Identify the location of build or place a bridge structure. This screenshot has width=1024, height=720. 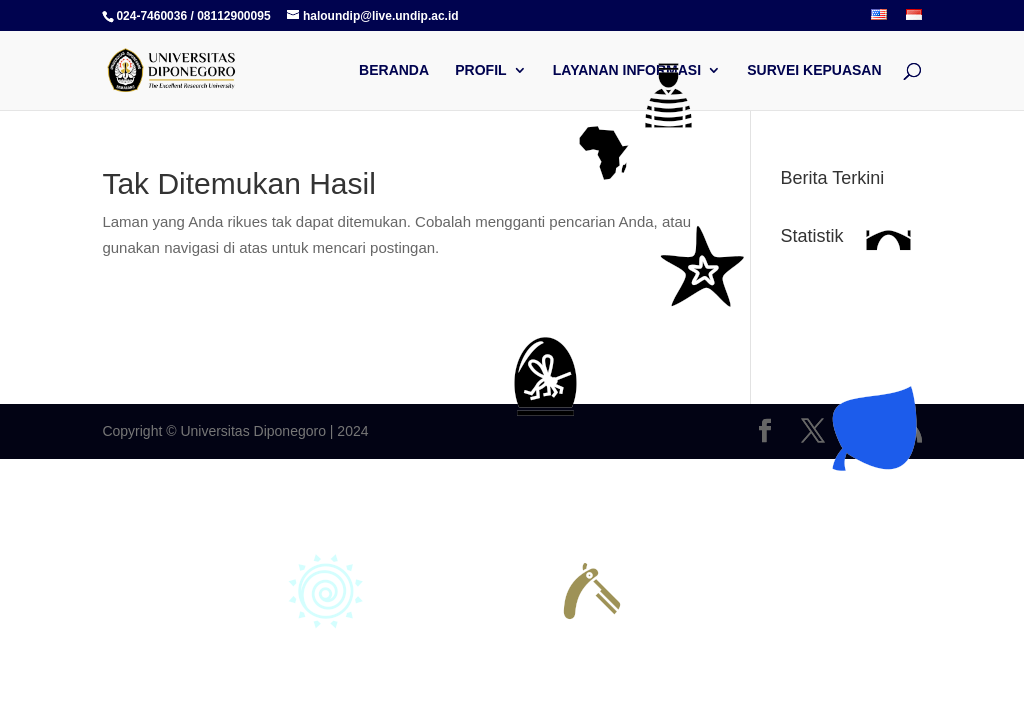
(888, 229).